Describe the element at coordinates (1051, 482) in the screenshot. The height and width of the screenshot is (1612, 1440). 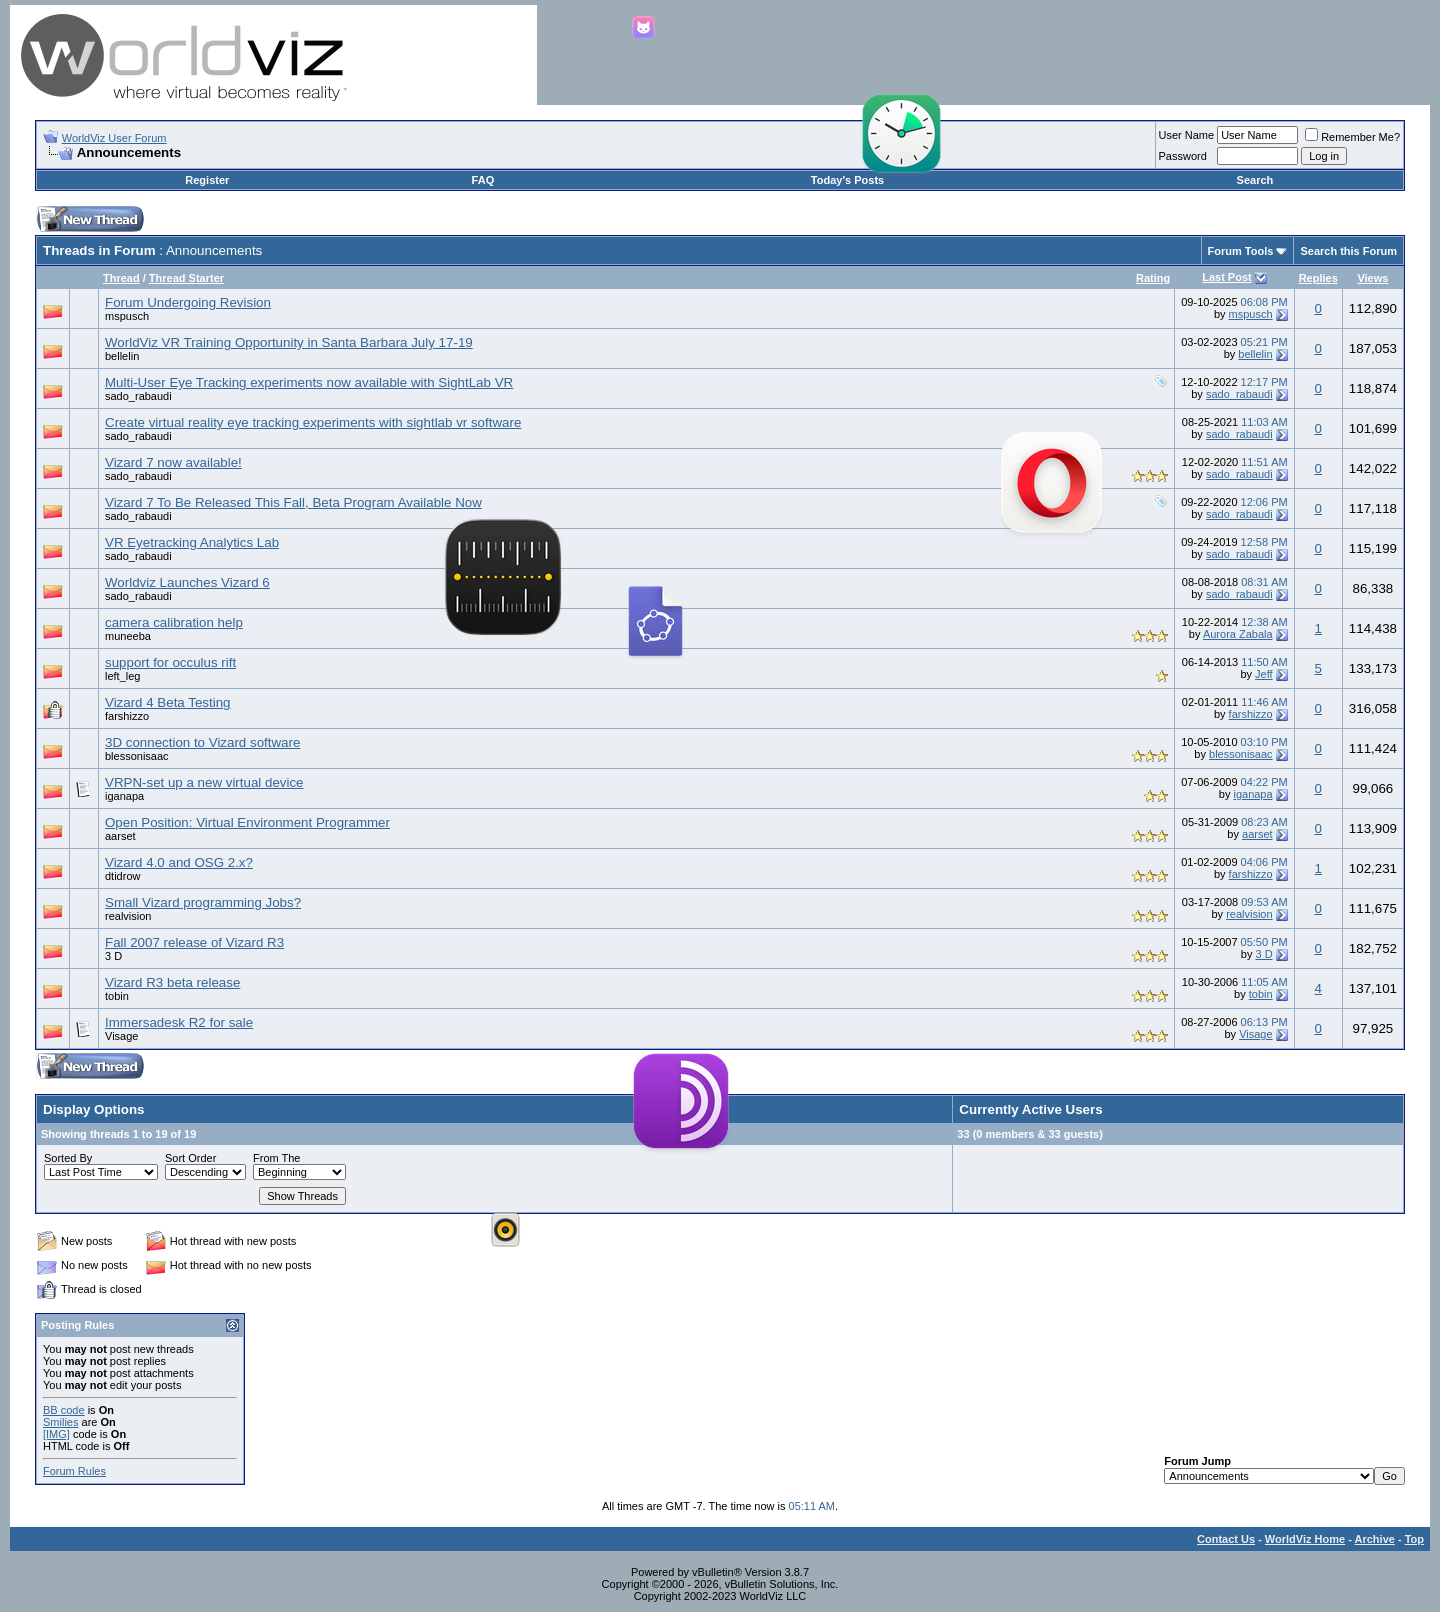
I see `open the opera web browser` at that location.